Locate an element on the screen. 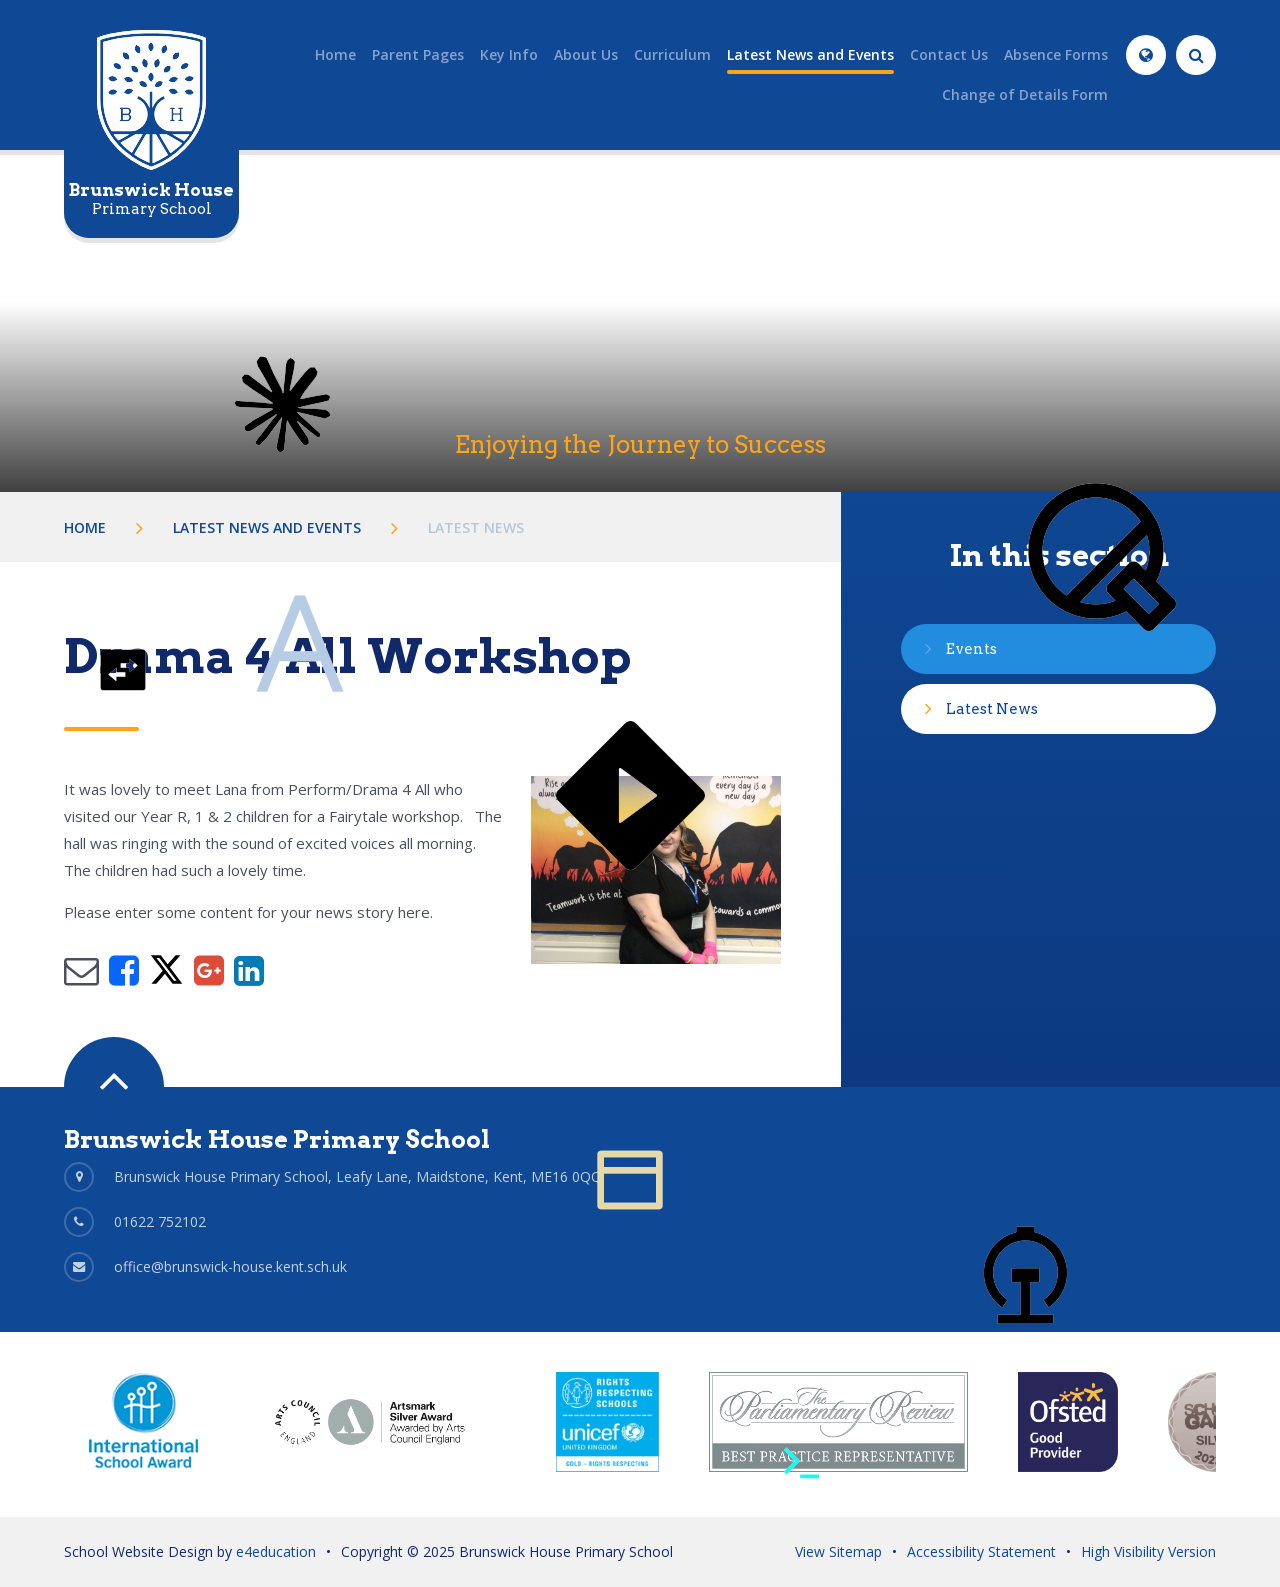 This screenshot has width=1280, height=1587. switch to top panel layout is located at coordinates (630, 1180).